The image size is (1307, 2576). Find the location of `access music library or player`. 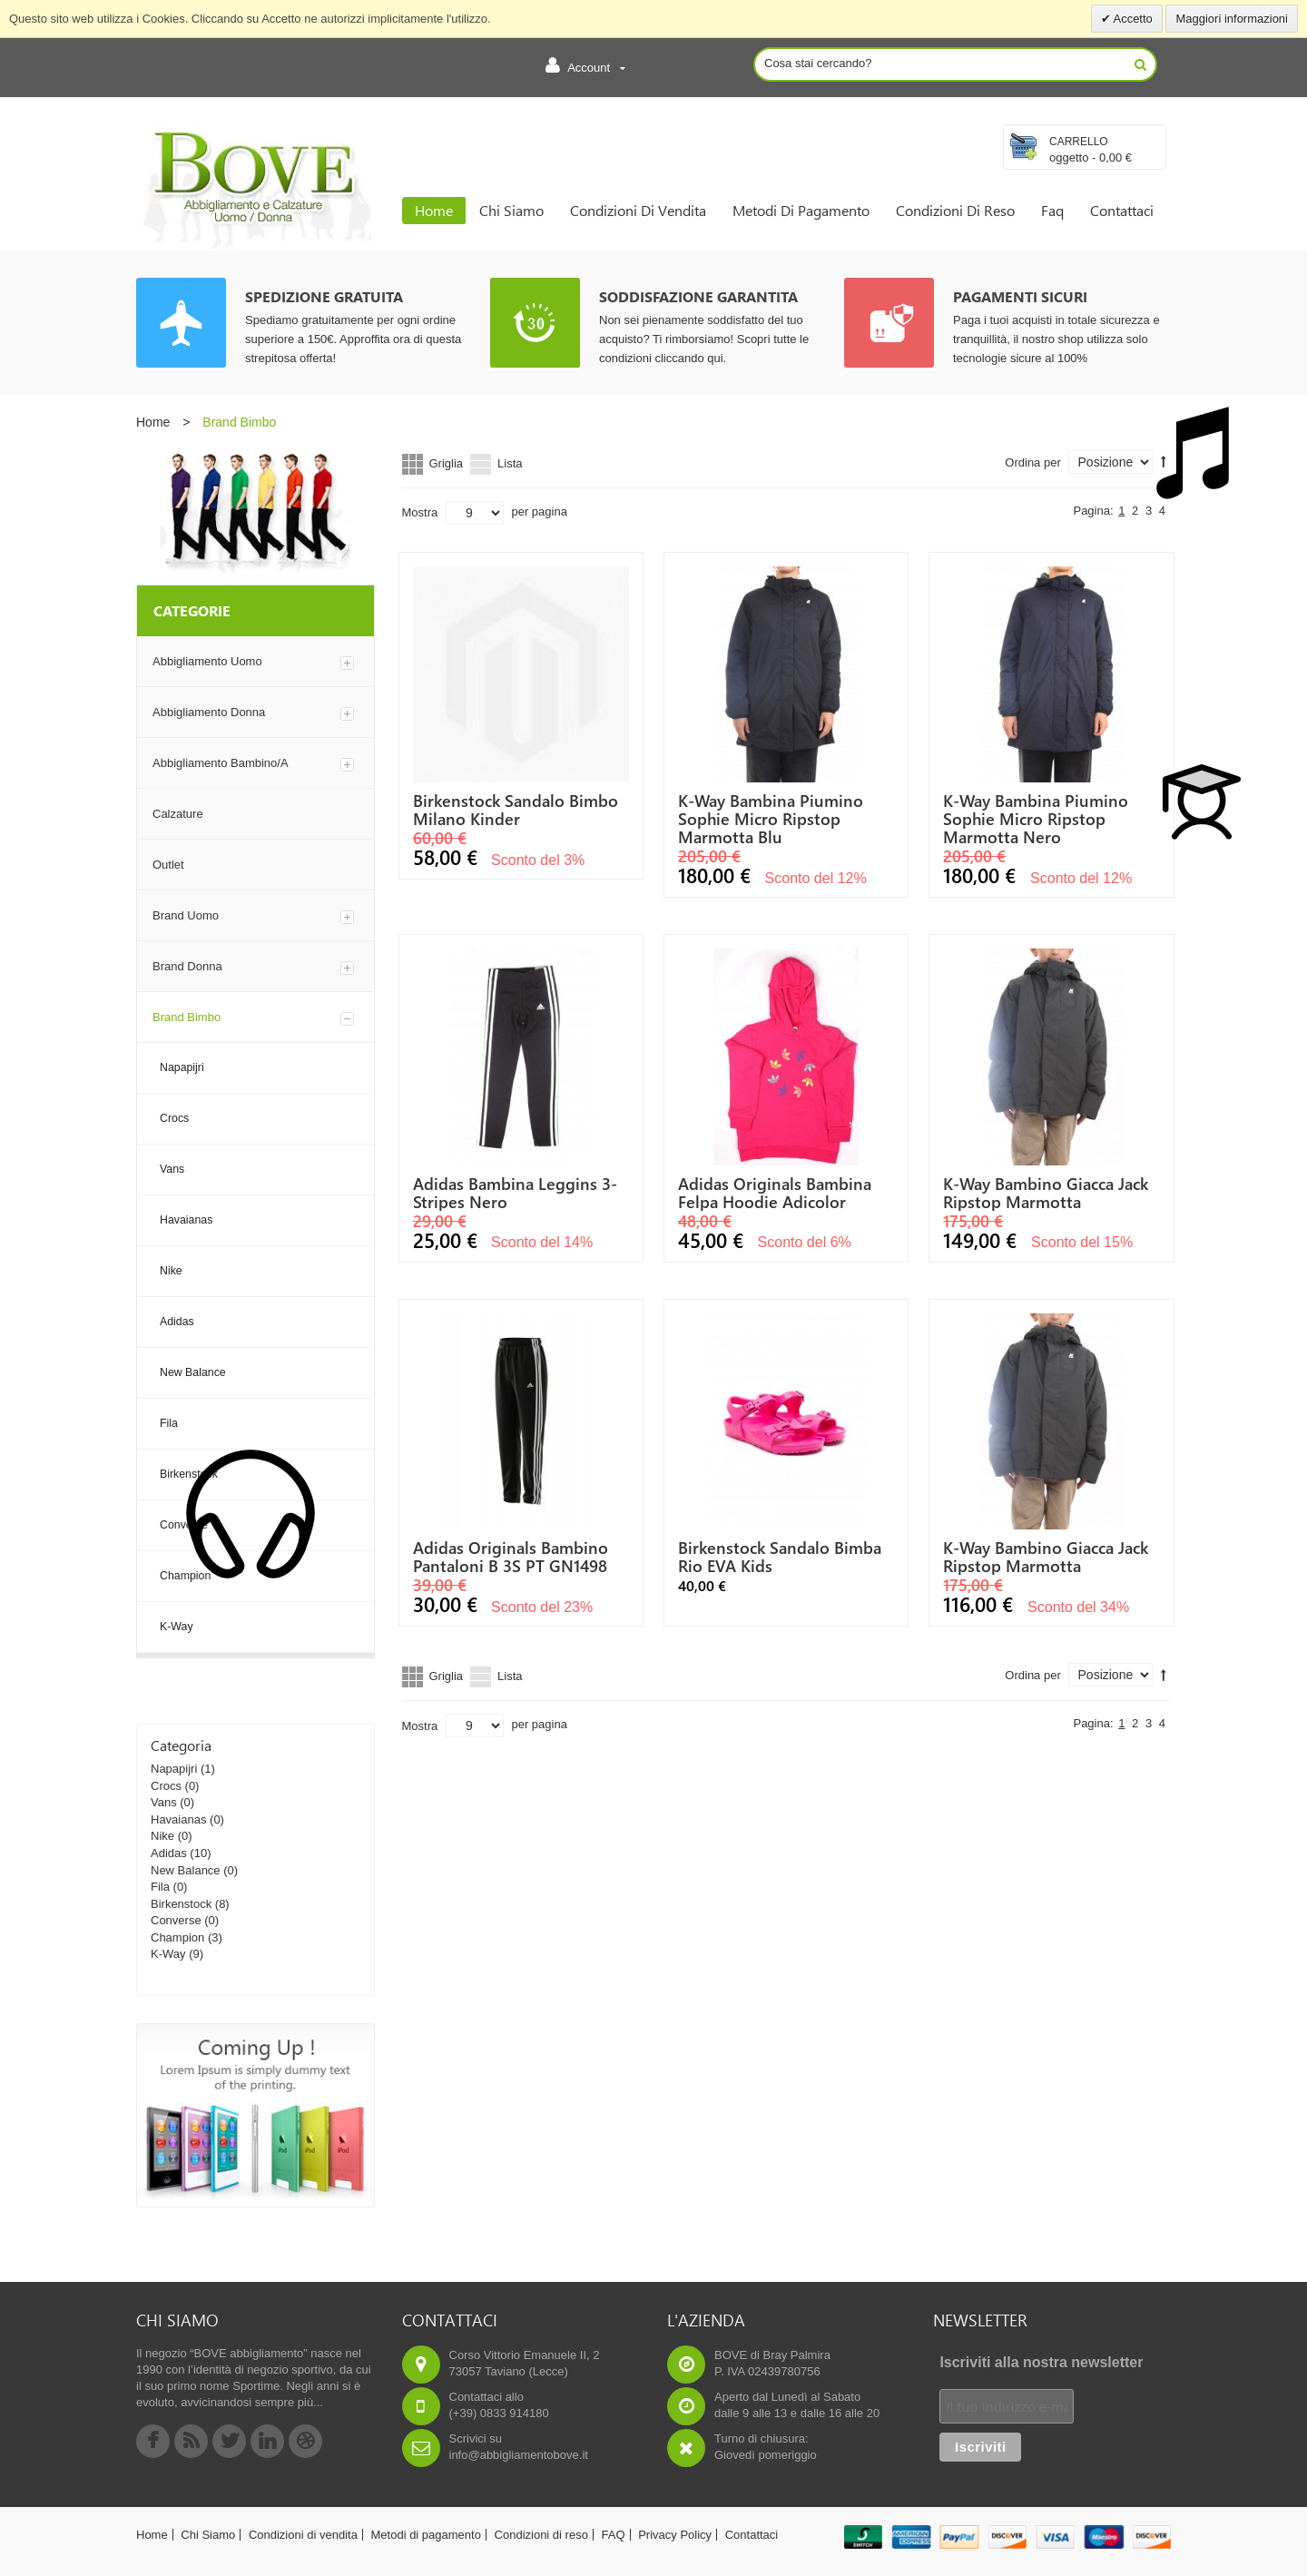

access music library or player is located at coordinates (1193, 453).